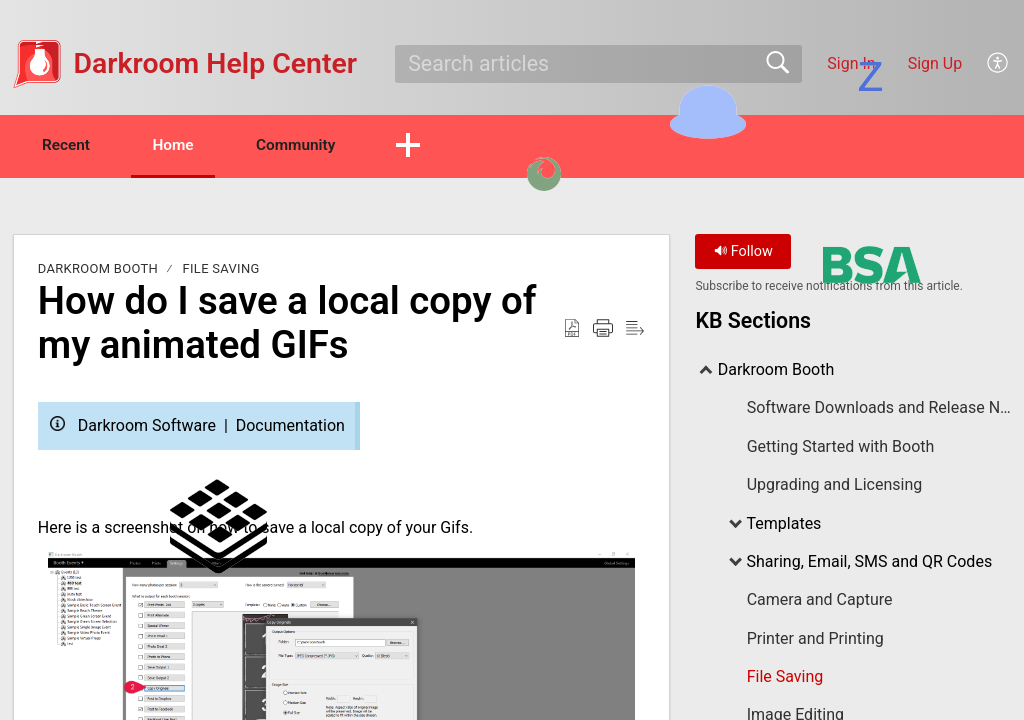  Describe the element at coordinates (544, 174) in the screenshot. I see `open Firefox browser` at that location.